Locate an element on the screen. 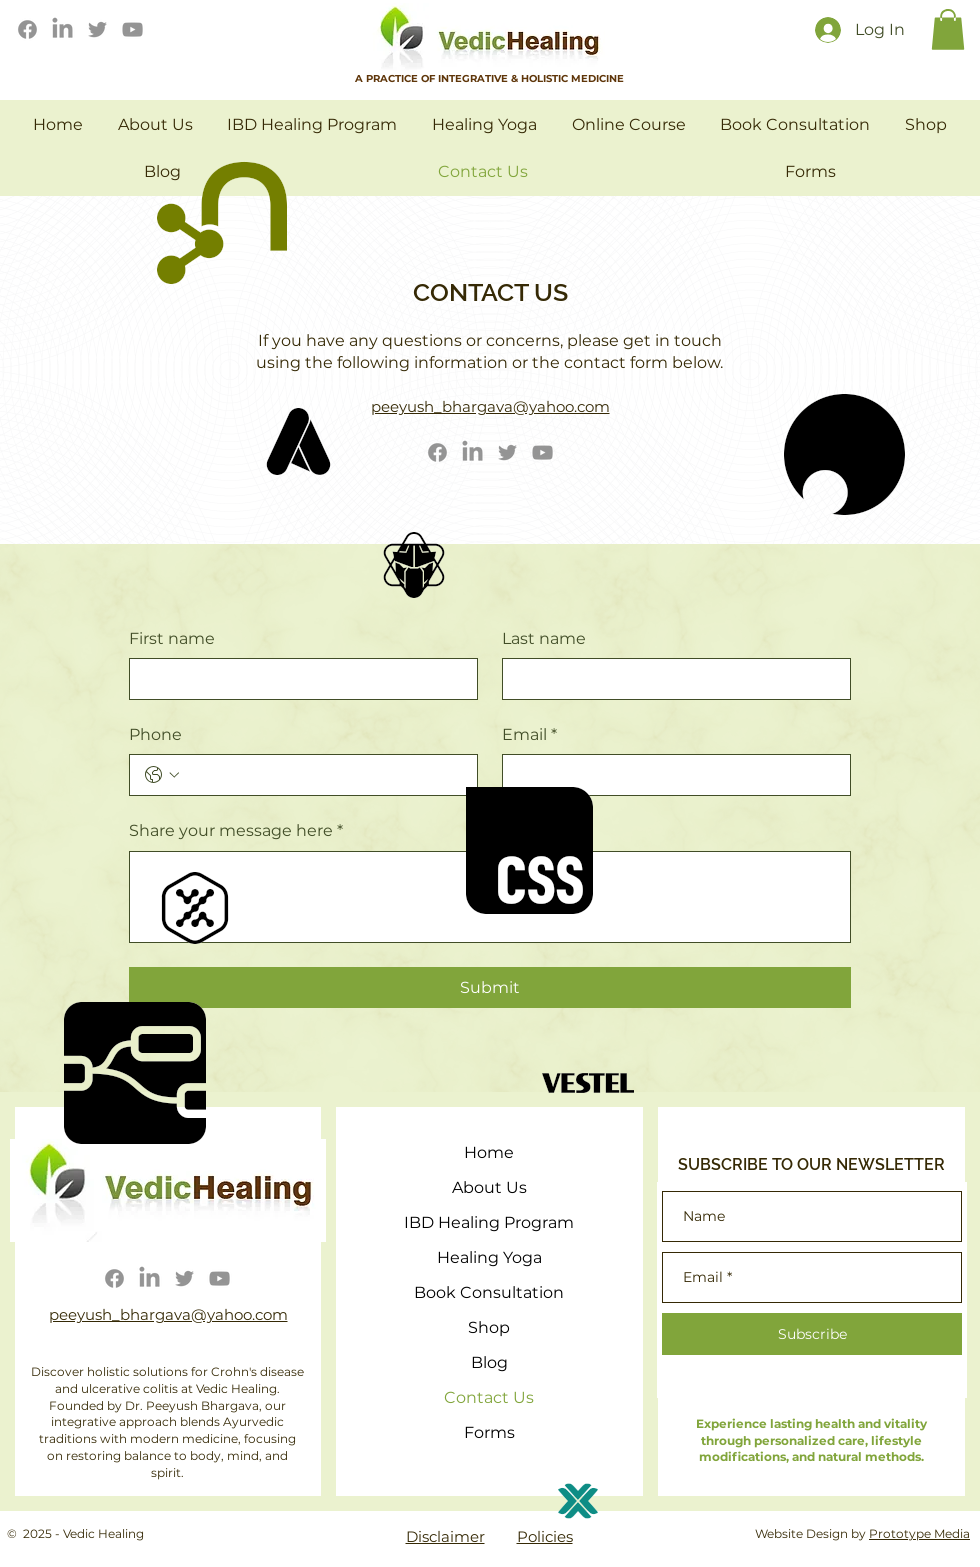 The height and width of the screenshot is (1567, 980). open proxmox virtual environment dashboard is located at coordinates (578, 1501).